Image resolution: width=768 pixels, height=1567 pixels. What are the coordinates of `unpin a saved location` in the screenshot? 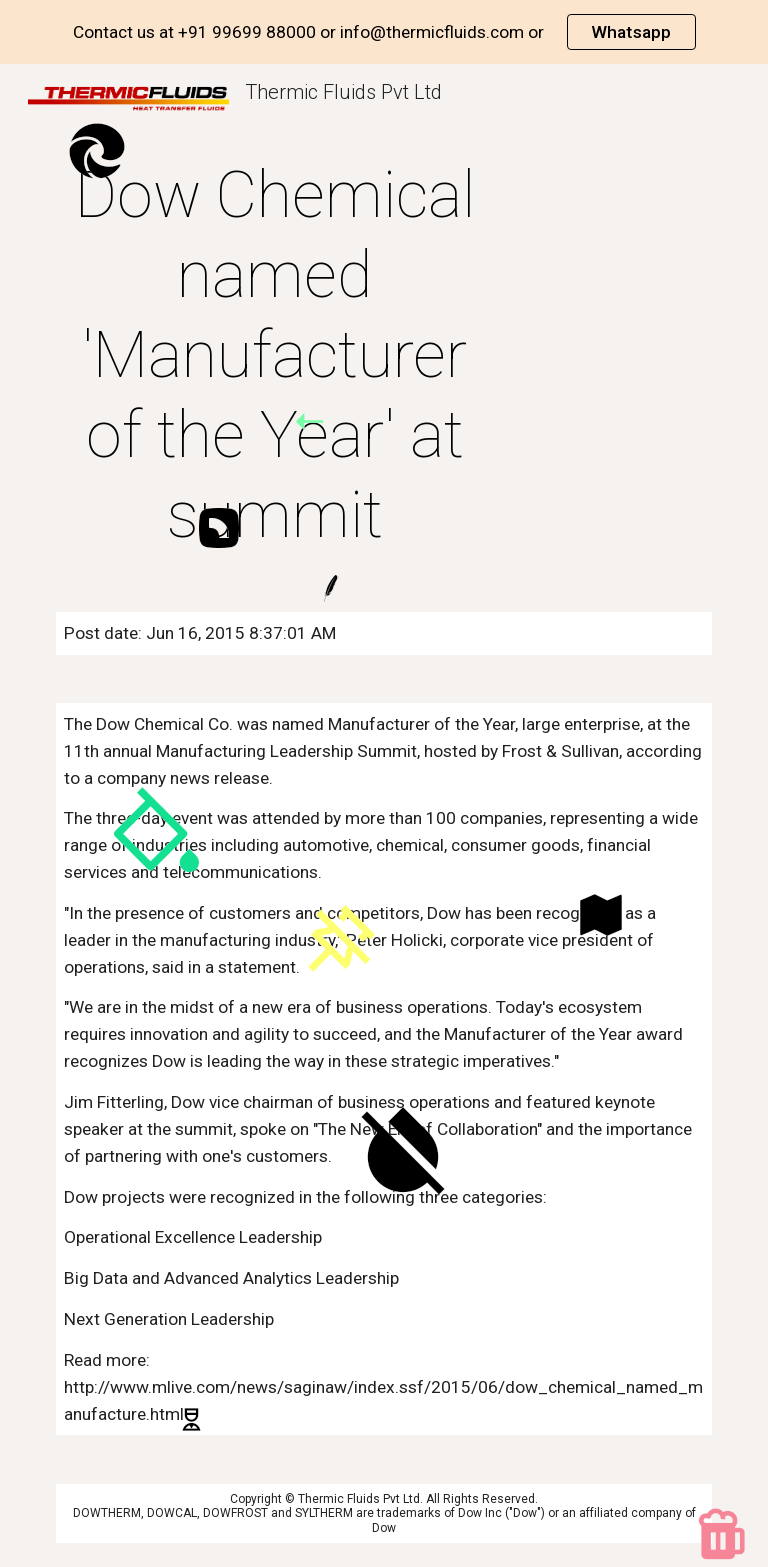 It's located at (339, 941).